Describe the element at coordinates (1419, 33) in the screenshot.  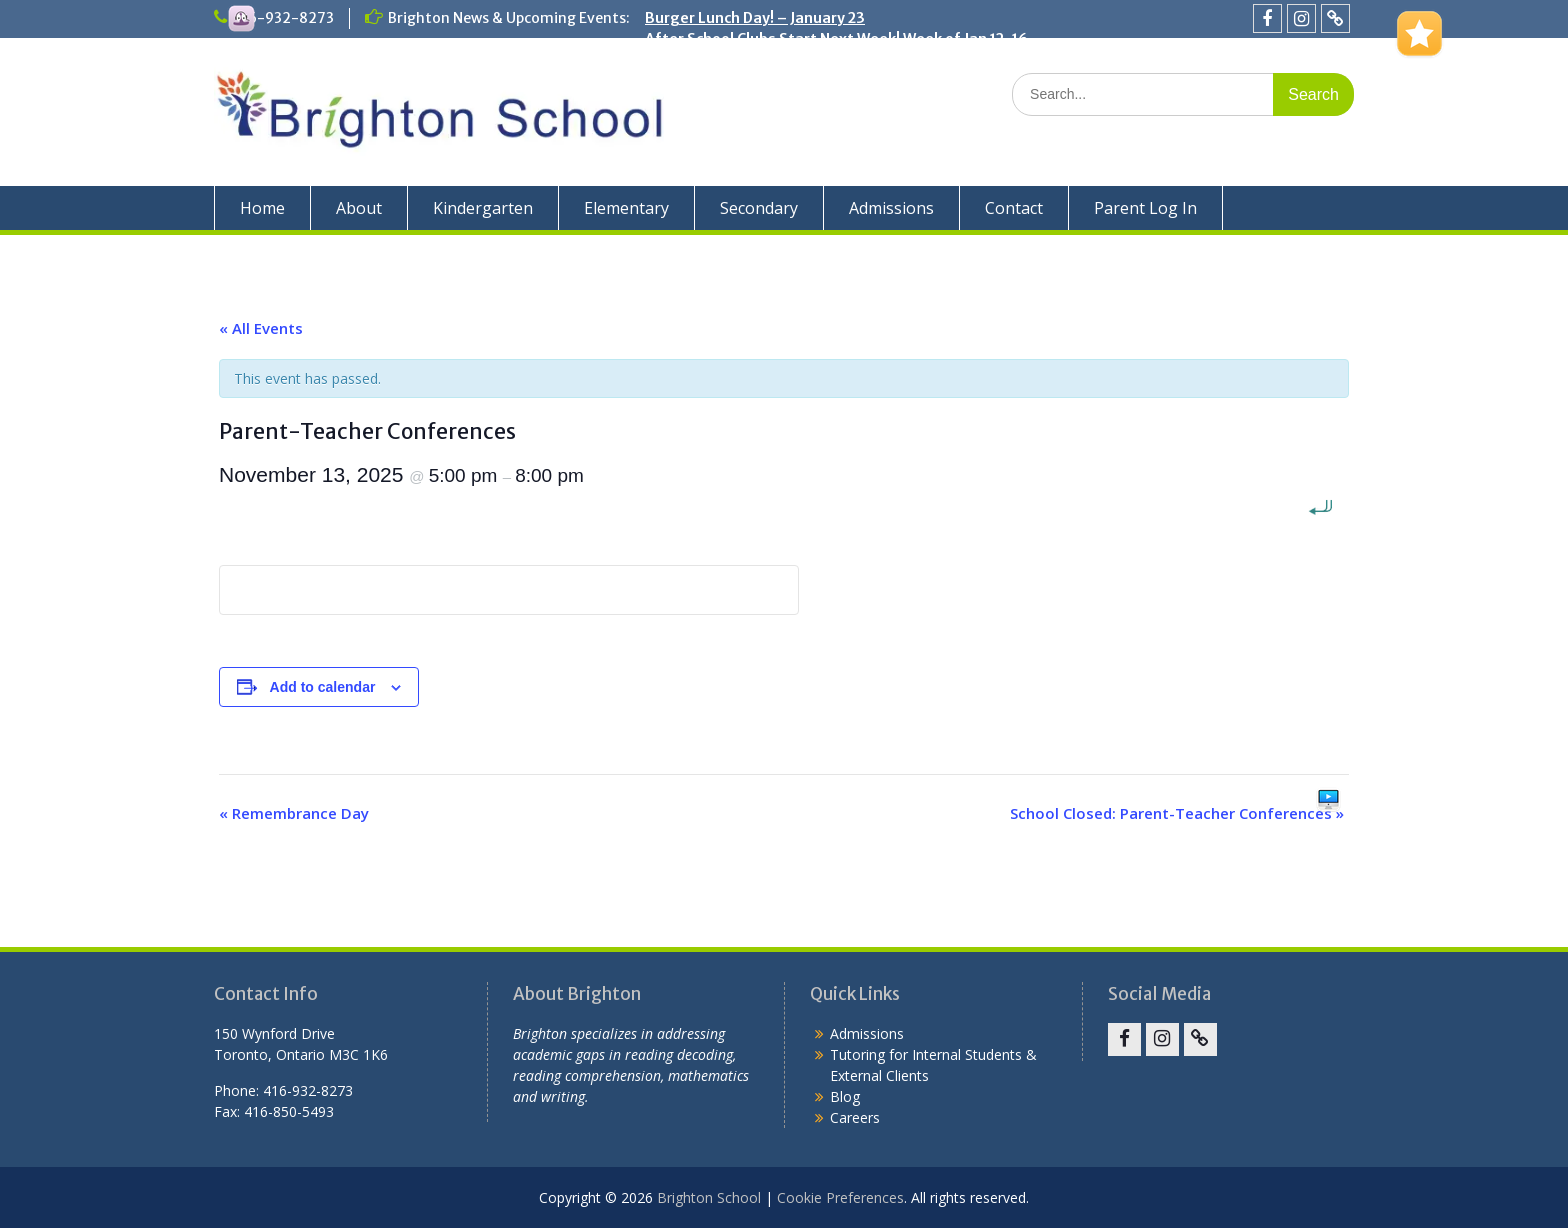
I see `view featured applications` at that location.